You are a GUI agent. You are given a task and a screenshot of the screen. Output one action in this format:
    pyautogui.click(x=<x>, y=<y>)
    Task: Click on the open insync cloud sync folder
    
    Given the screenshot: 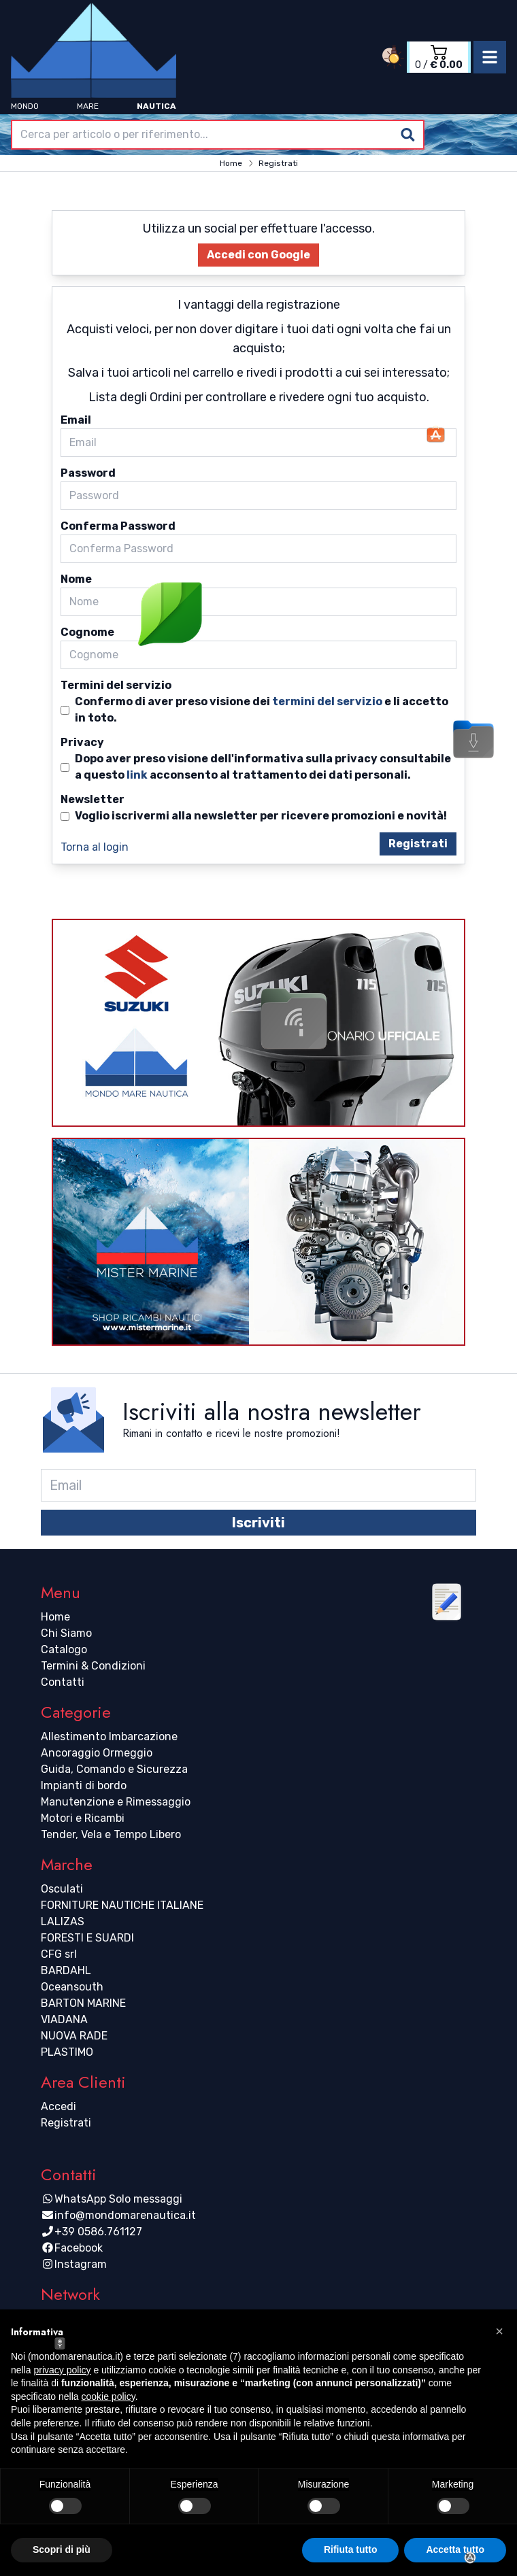 What is the action you would take?
    pyautogui.click(x=294, y=1019)
    